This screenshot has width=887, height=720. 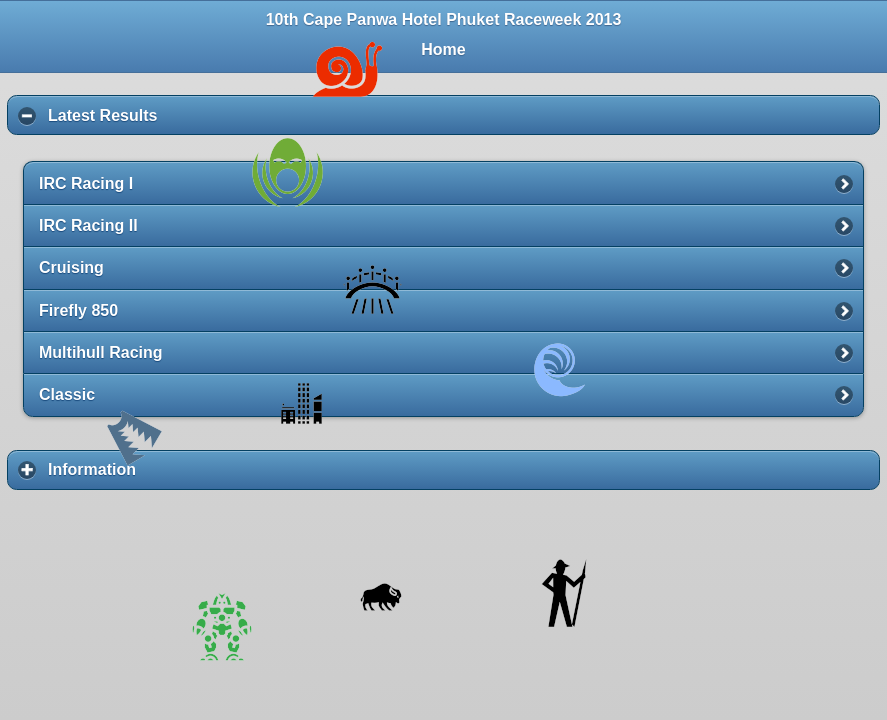 What do you see at coordinates (381, 597) in the screenshot?
I see `wildlife or nature category indicator` at bounding box center [381, 597].